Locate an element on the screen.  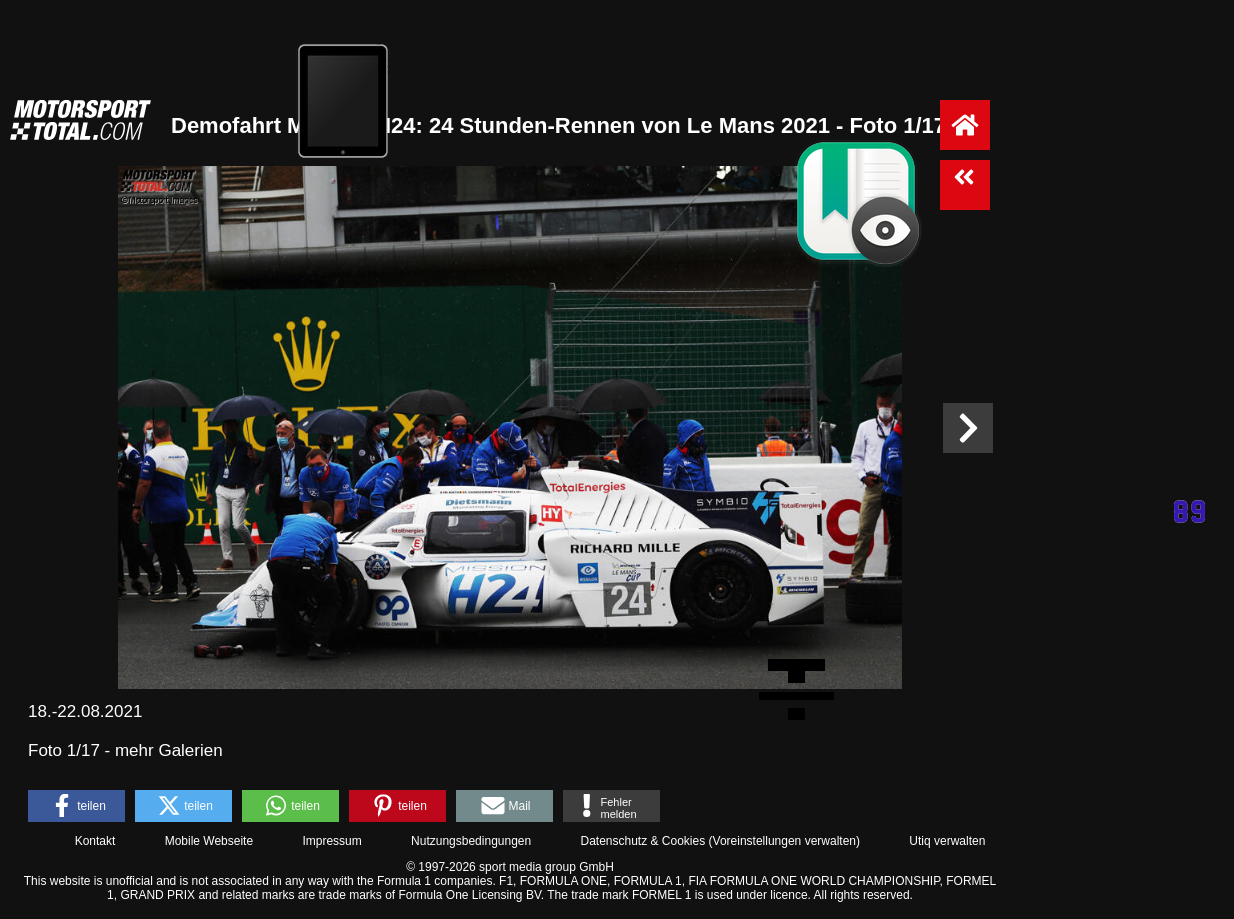
apply strikethrough formatting to selected text is located at coordinates (796, 691).